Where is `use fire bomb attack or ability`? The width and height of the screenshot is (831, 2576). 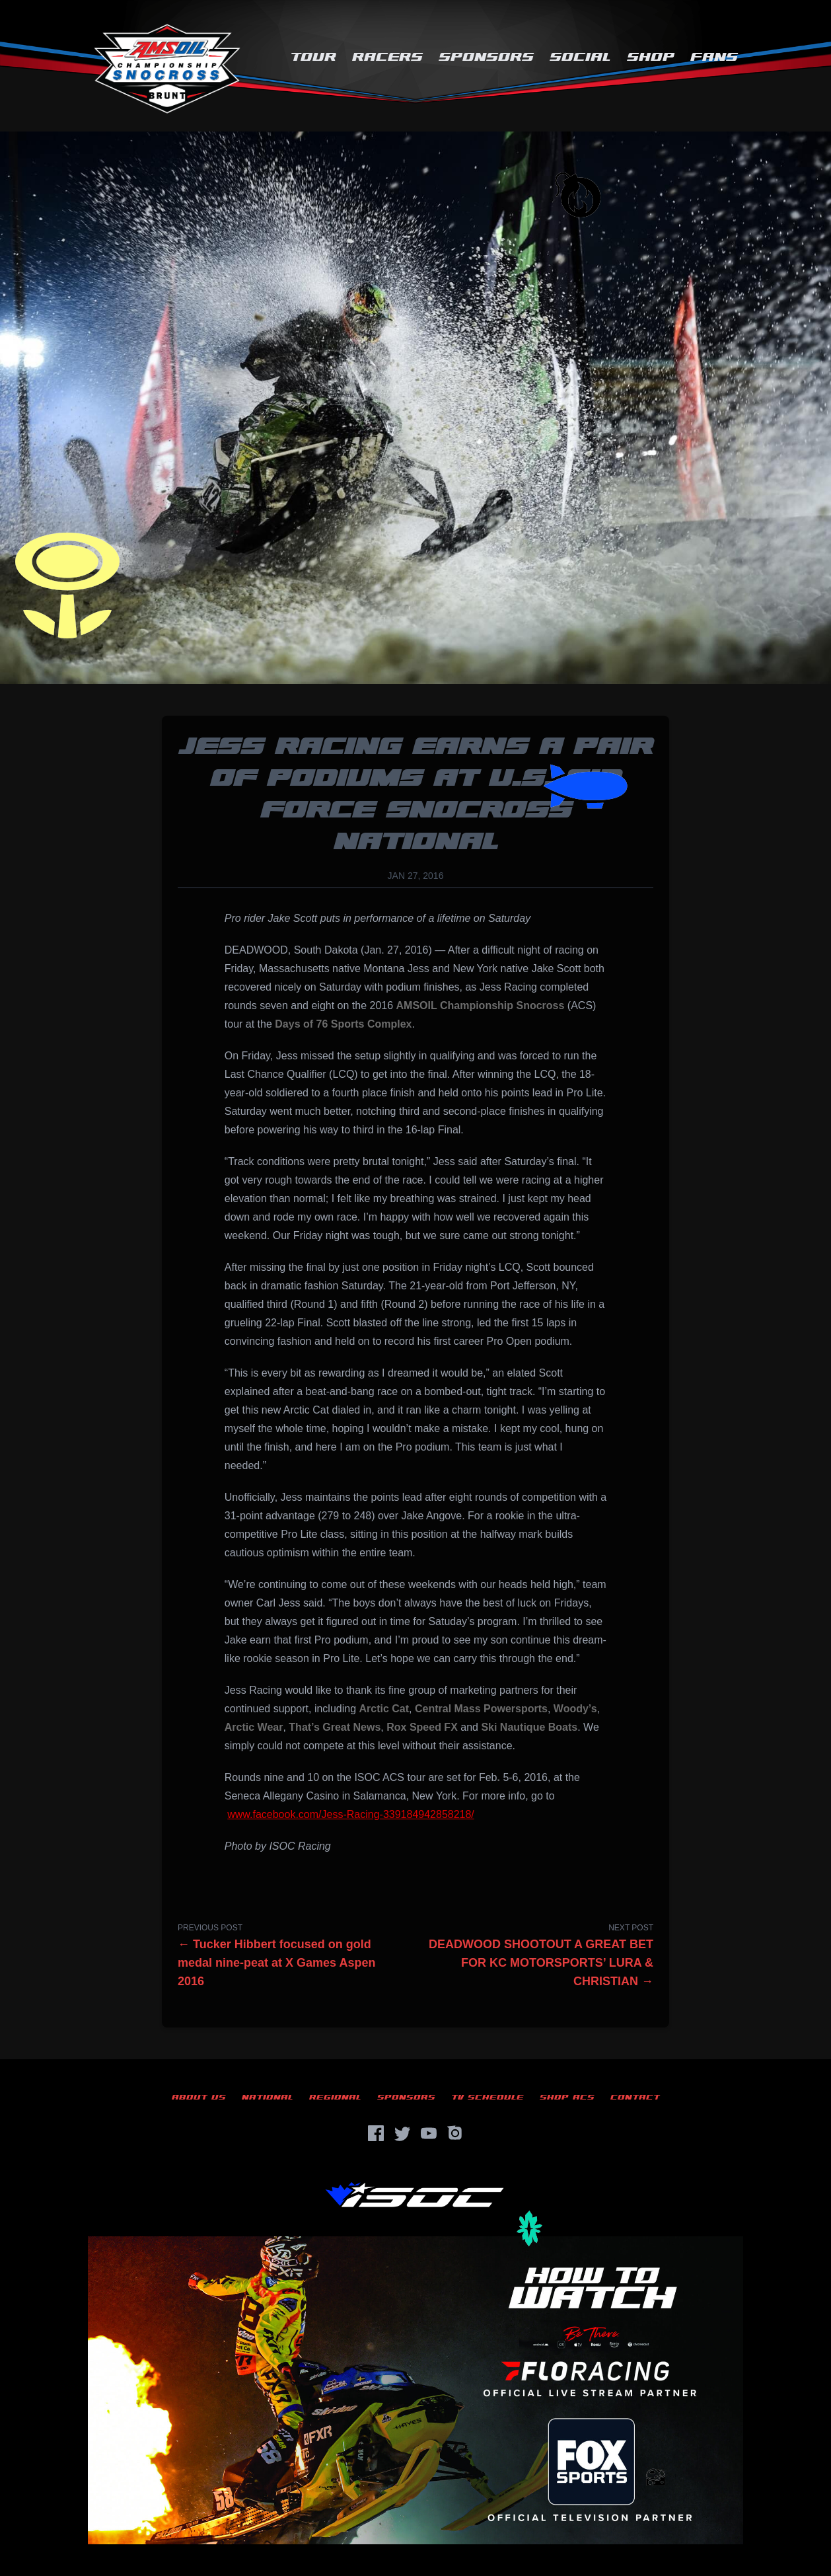
use fire bomb attack or ability is located at coordinates (577, 194).